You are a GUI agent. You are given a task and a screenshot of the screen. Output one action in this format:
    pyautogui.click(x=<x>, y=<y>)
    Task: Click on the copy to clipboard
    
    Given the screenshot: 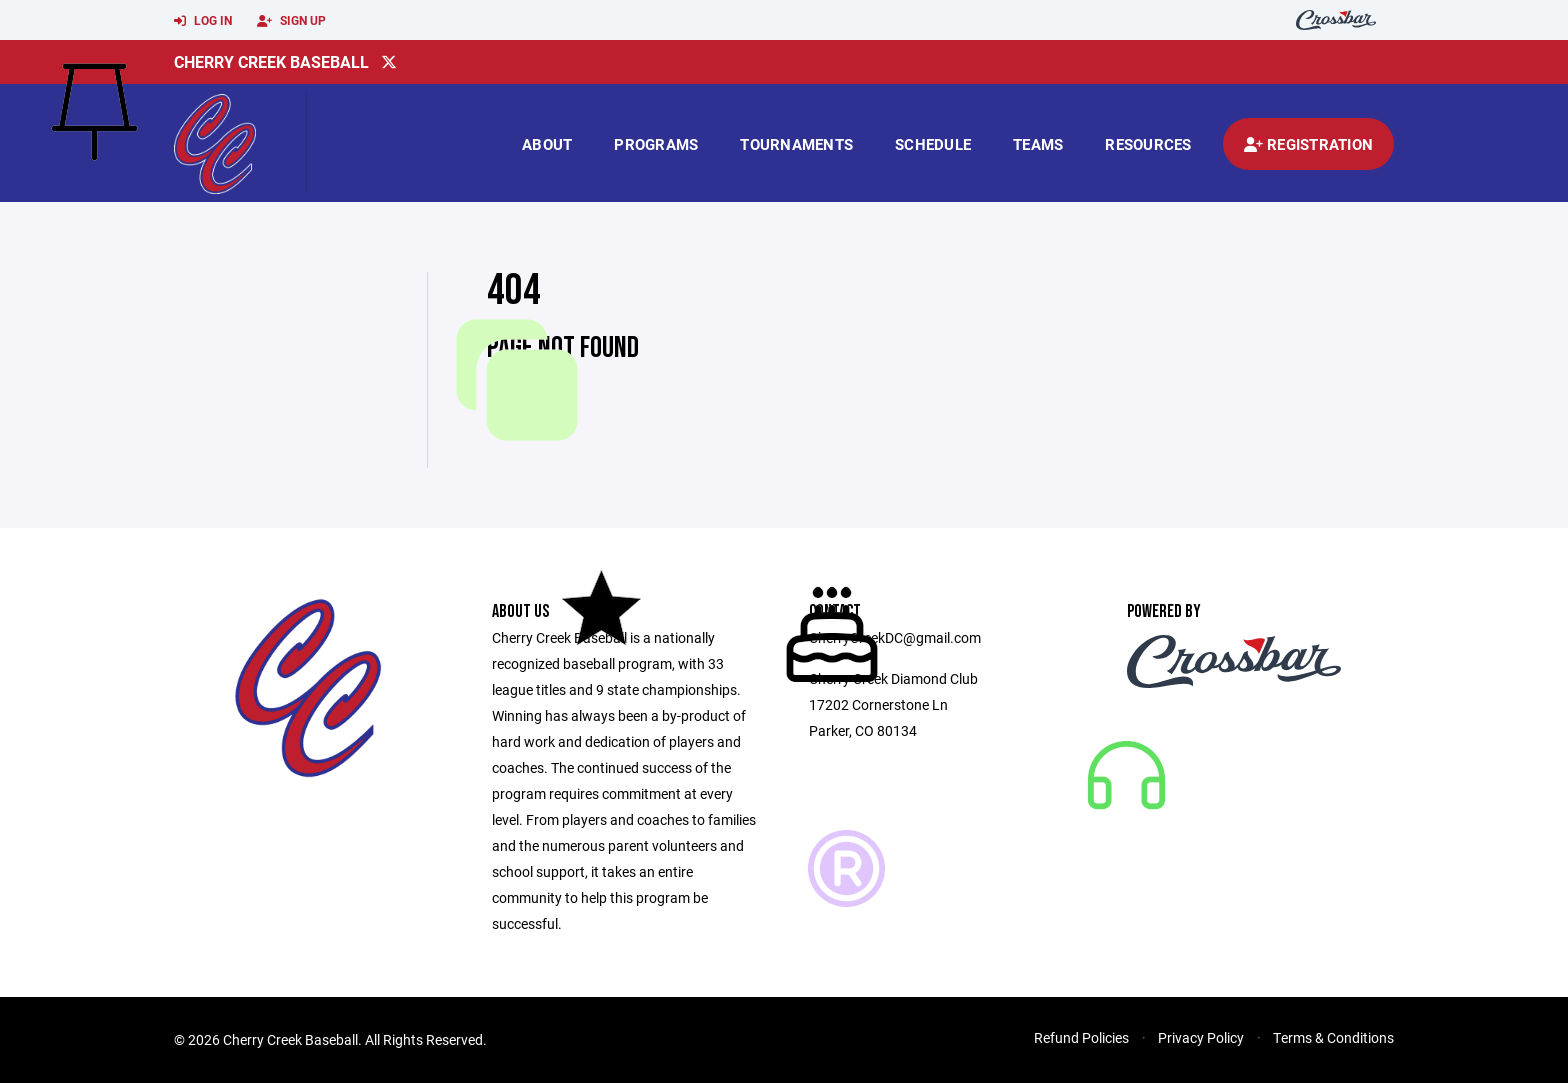 What is the action you would take?
    pyautogui.click(x=517, y=380)
    